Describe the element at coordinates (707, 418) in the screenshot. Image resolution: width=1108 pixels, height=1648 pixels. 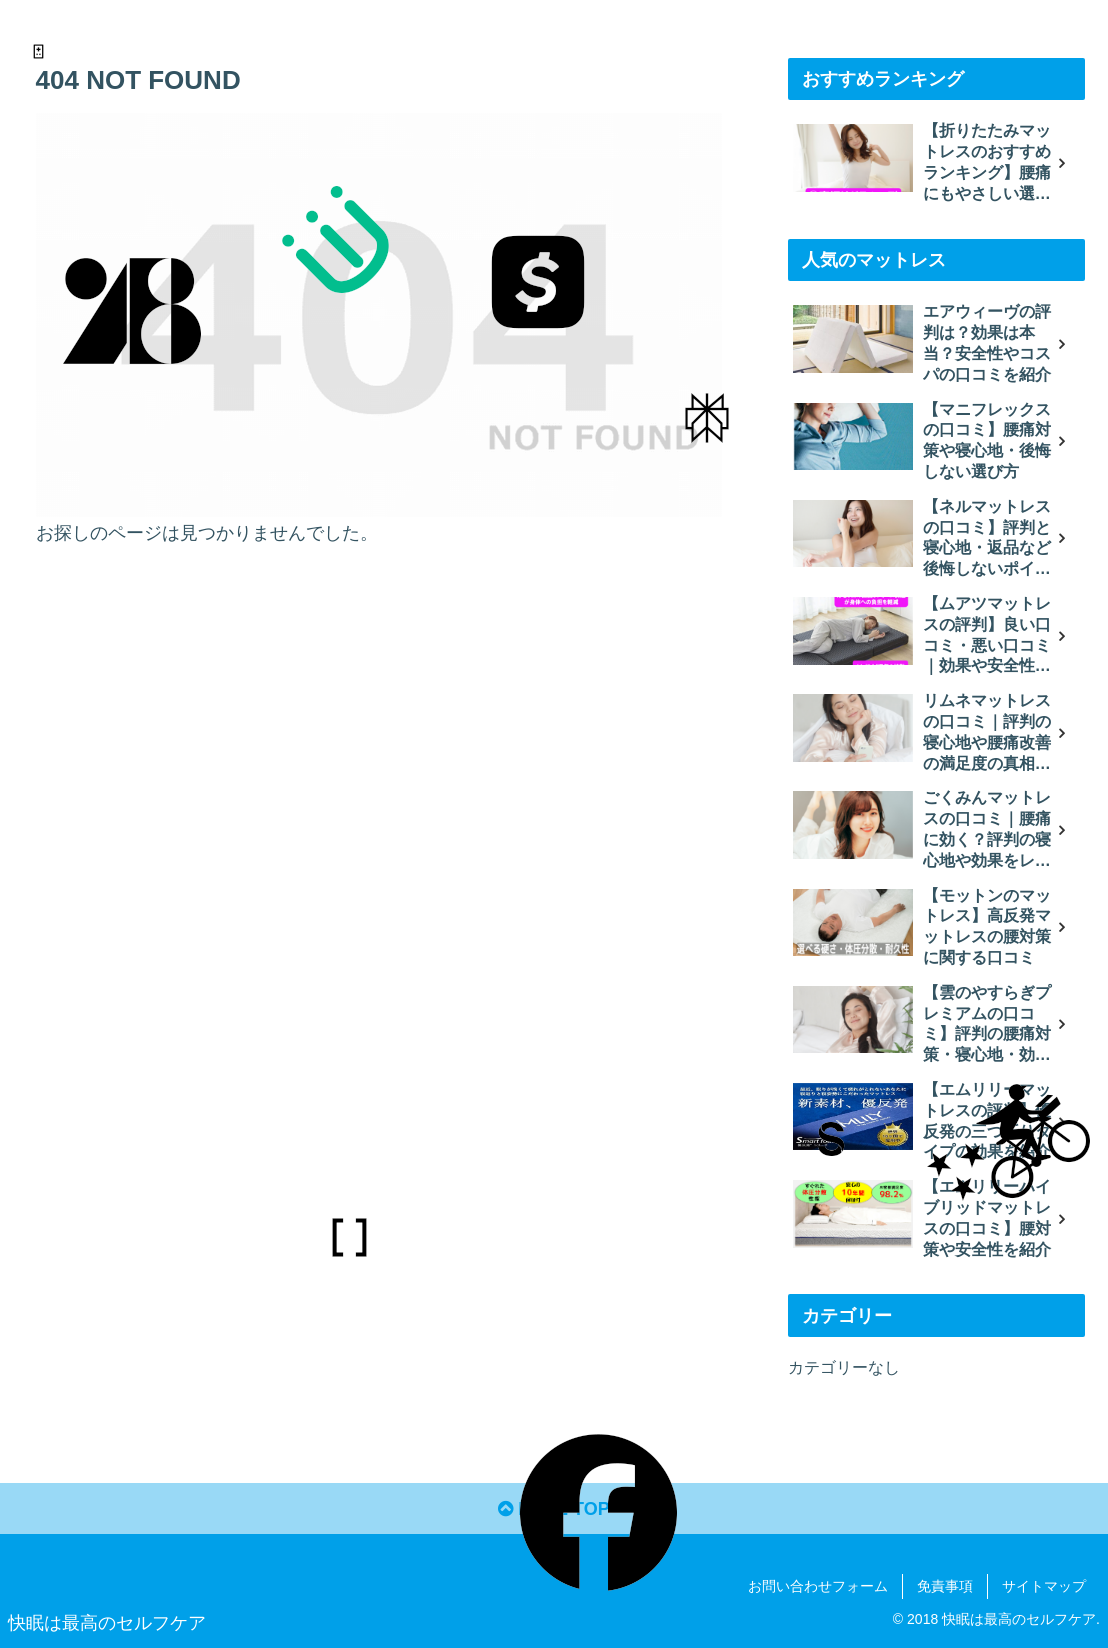
I see `open perplexity ai app` at that location.